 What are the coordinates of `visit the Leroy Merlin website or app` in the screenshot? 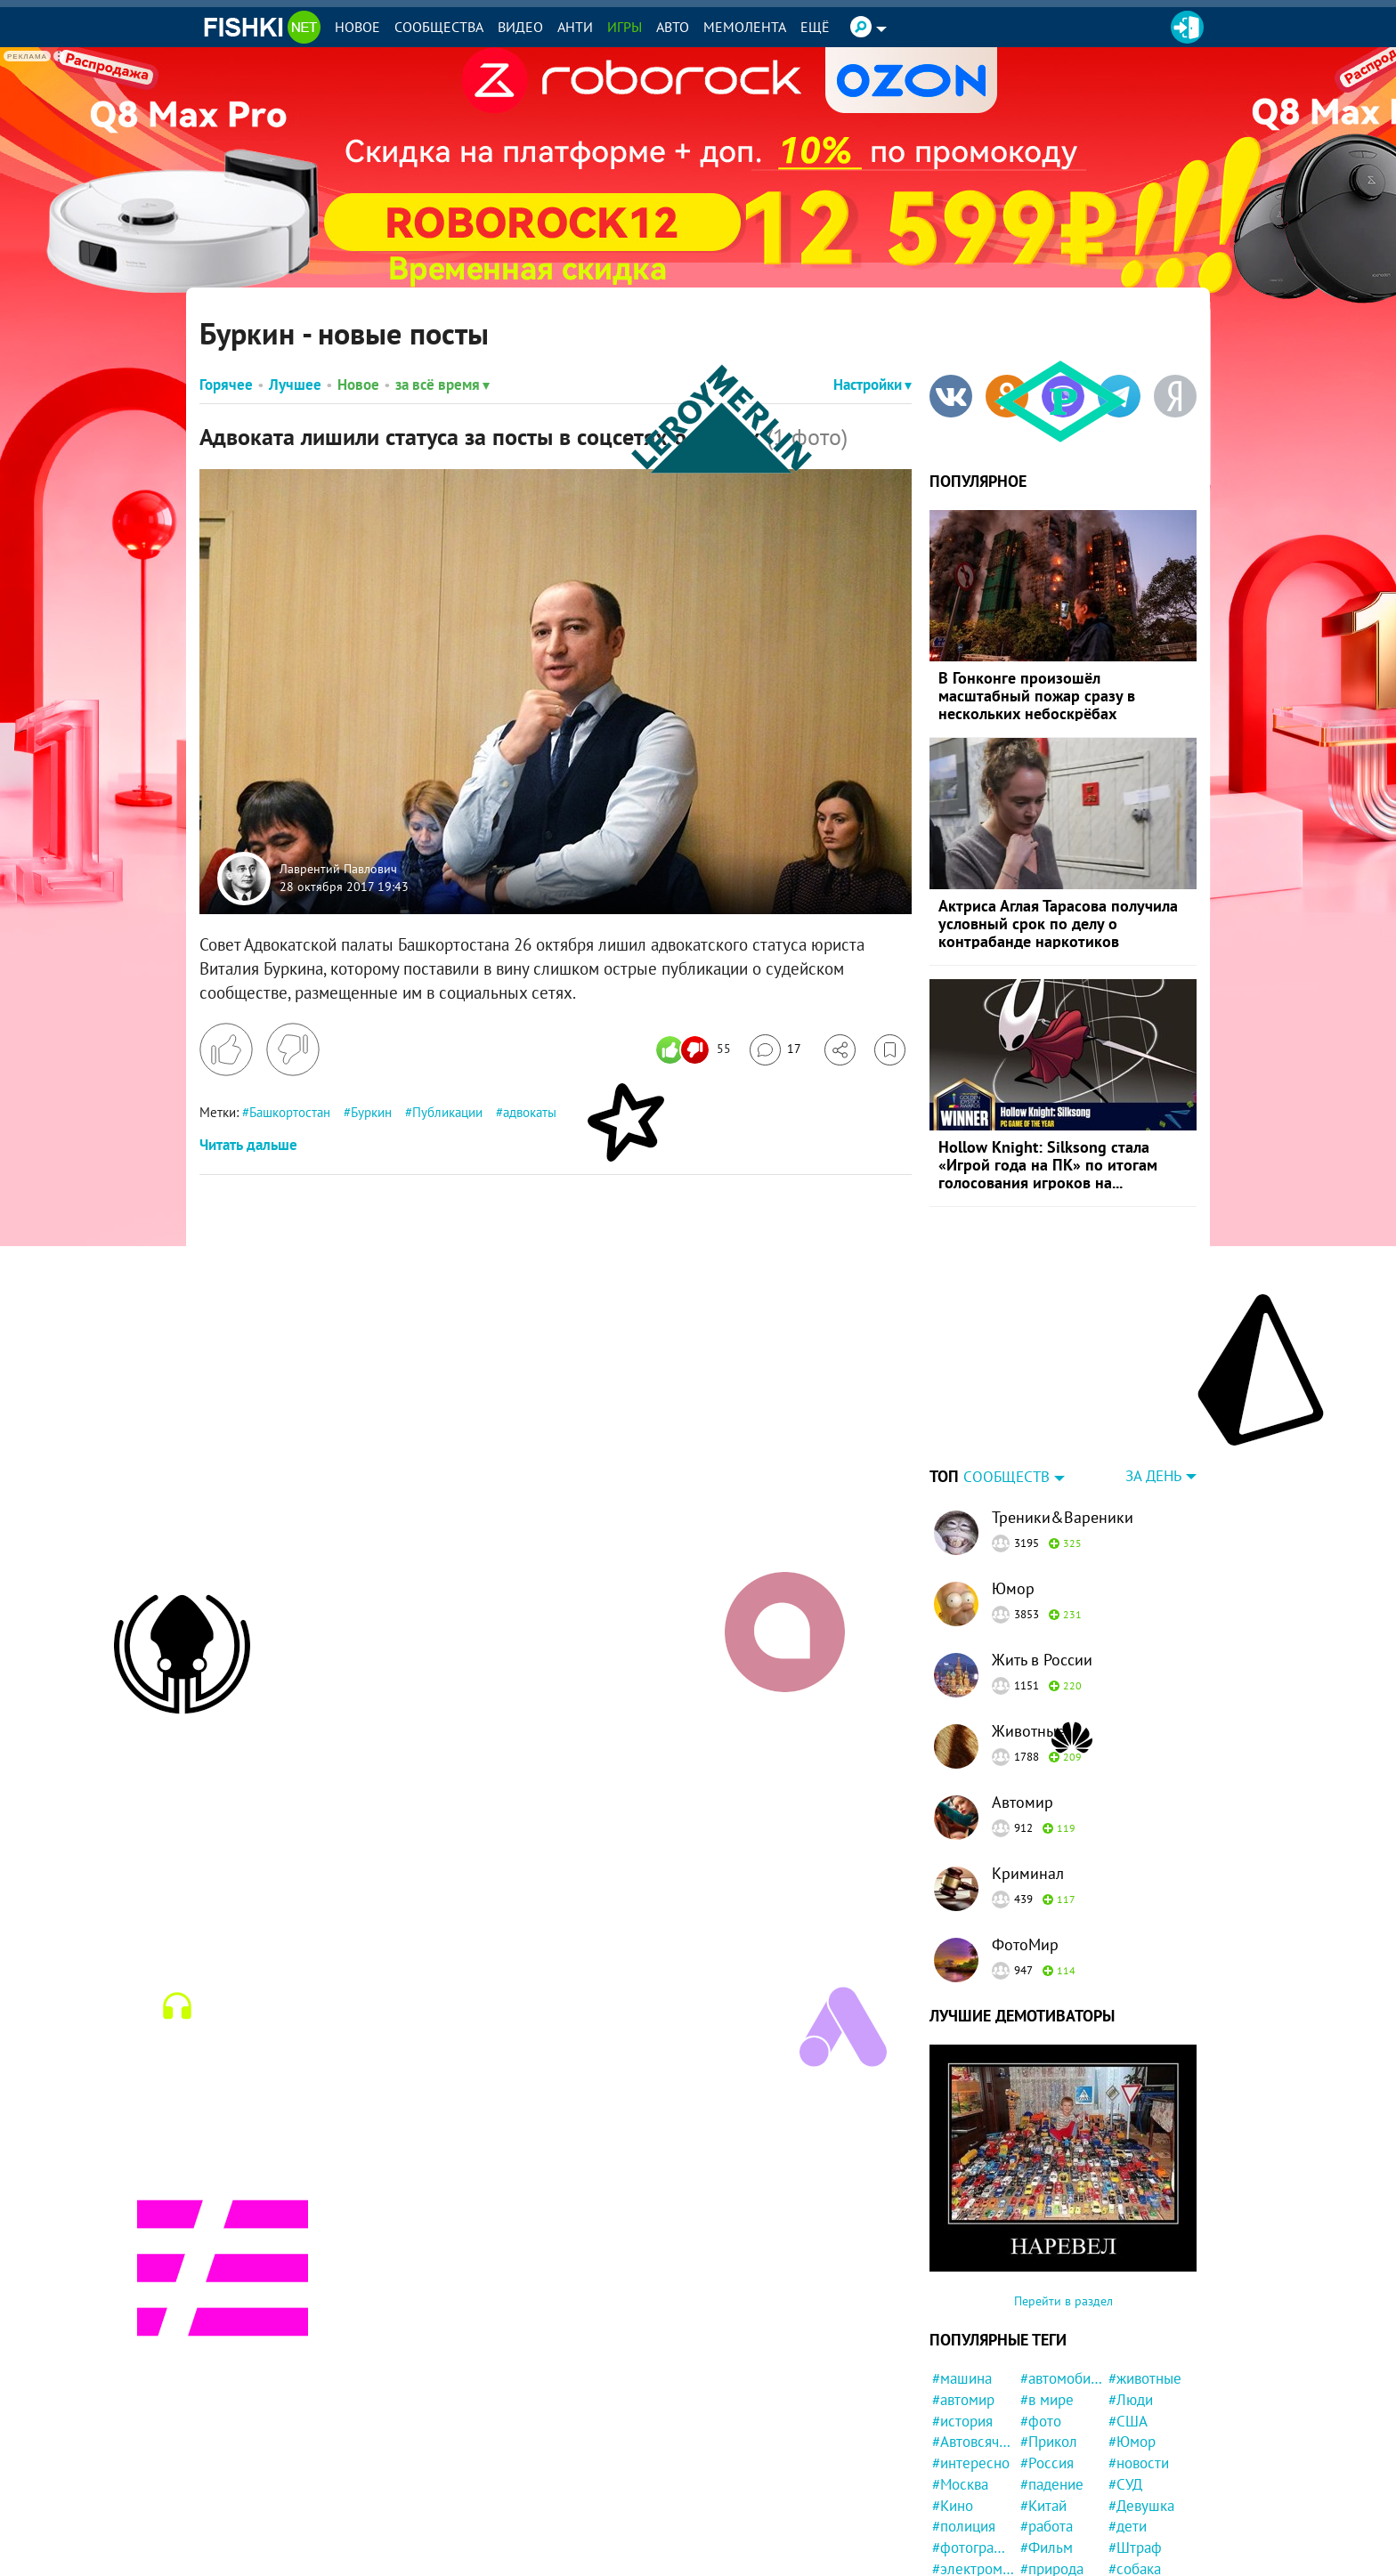 It's located at (721, 418).